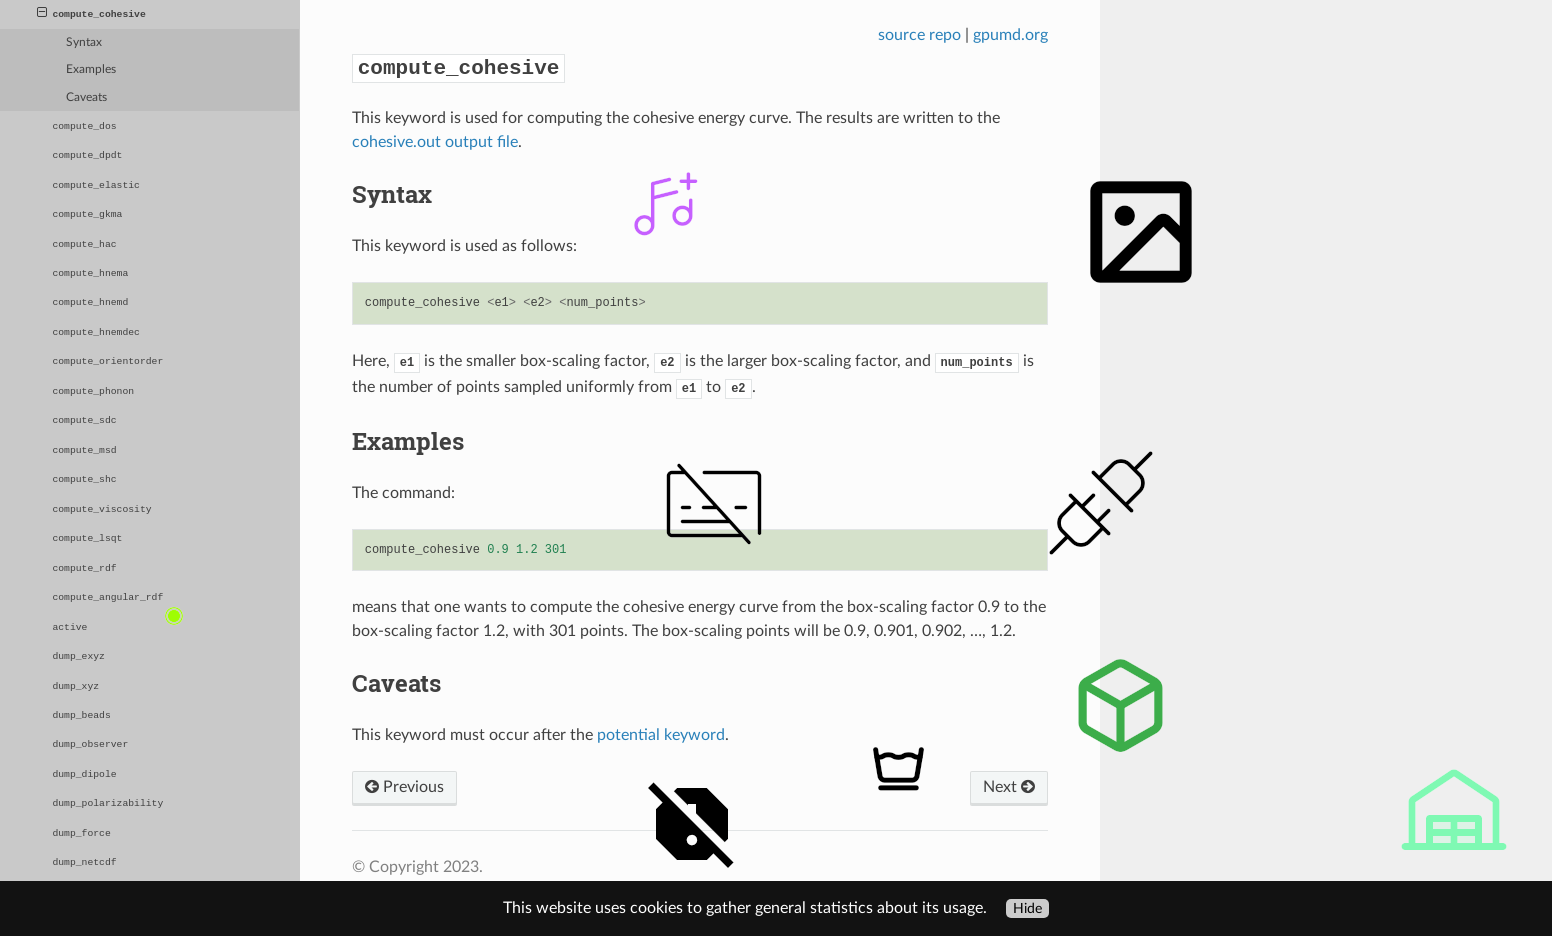 This screenshot has height=936, width=1552. What do you see at coordinates (667, 205) in the screenshot?
I see `add a new song to your library` at bounding box center [667, 205].